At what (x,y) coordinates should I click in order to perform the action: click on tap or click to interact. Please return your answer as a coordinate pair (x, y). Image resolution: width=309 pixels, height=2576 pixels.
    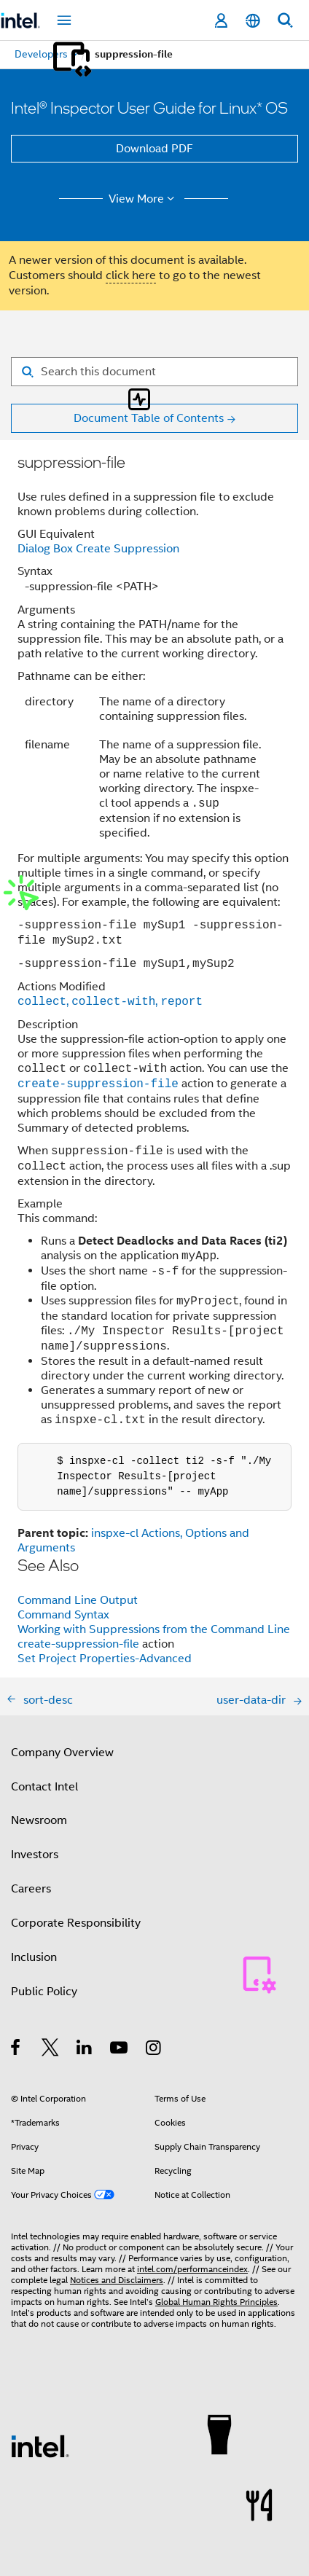
    Looking at the image, I should click on (21, 893).